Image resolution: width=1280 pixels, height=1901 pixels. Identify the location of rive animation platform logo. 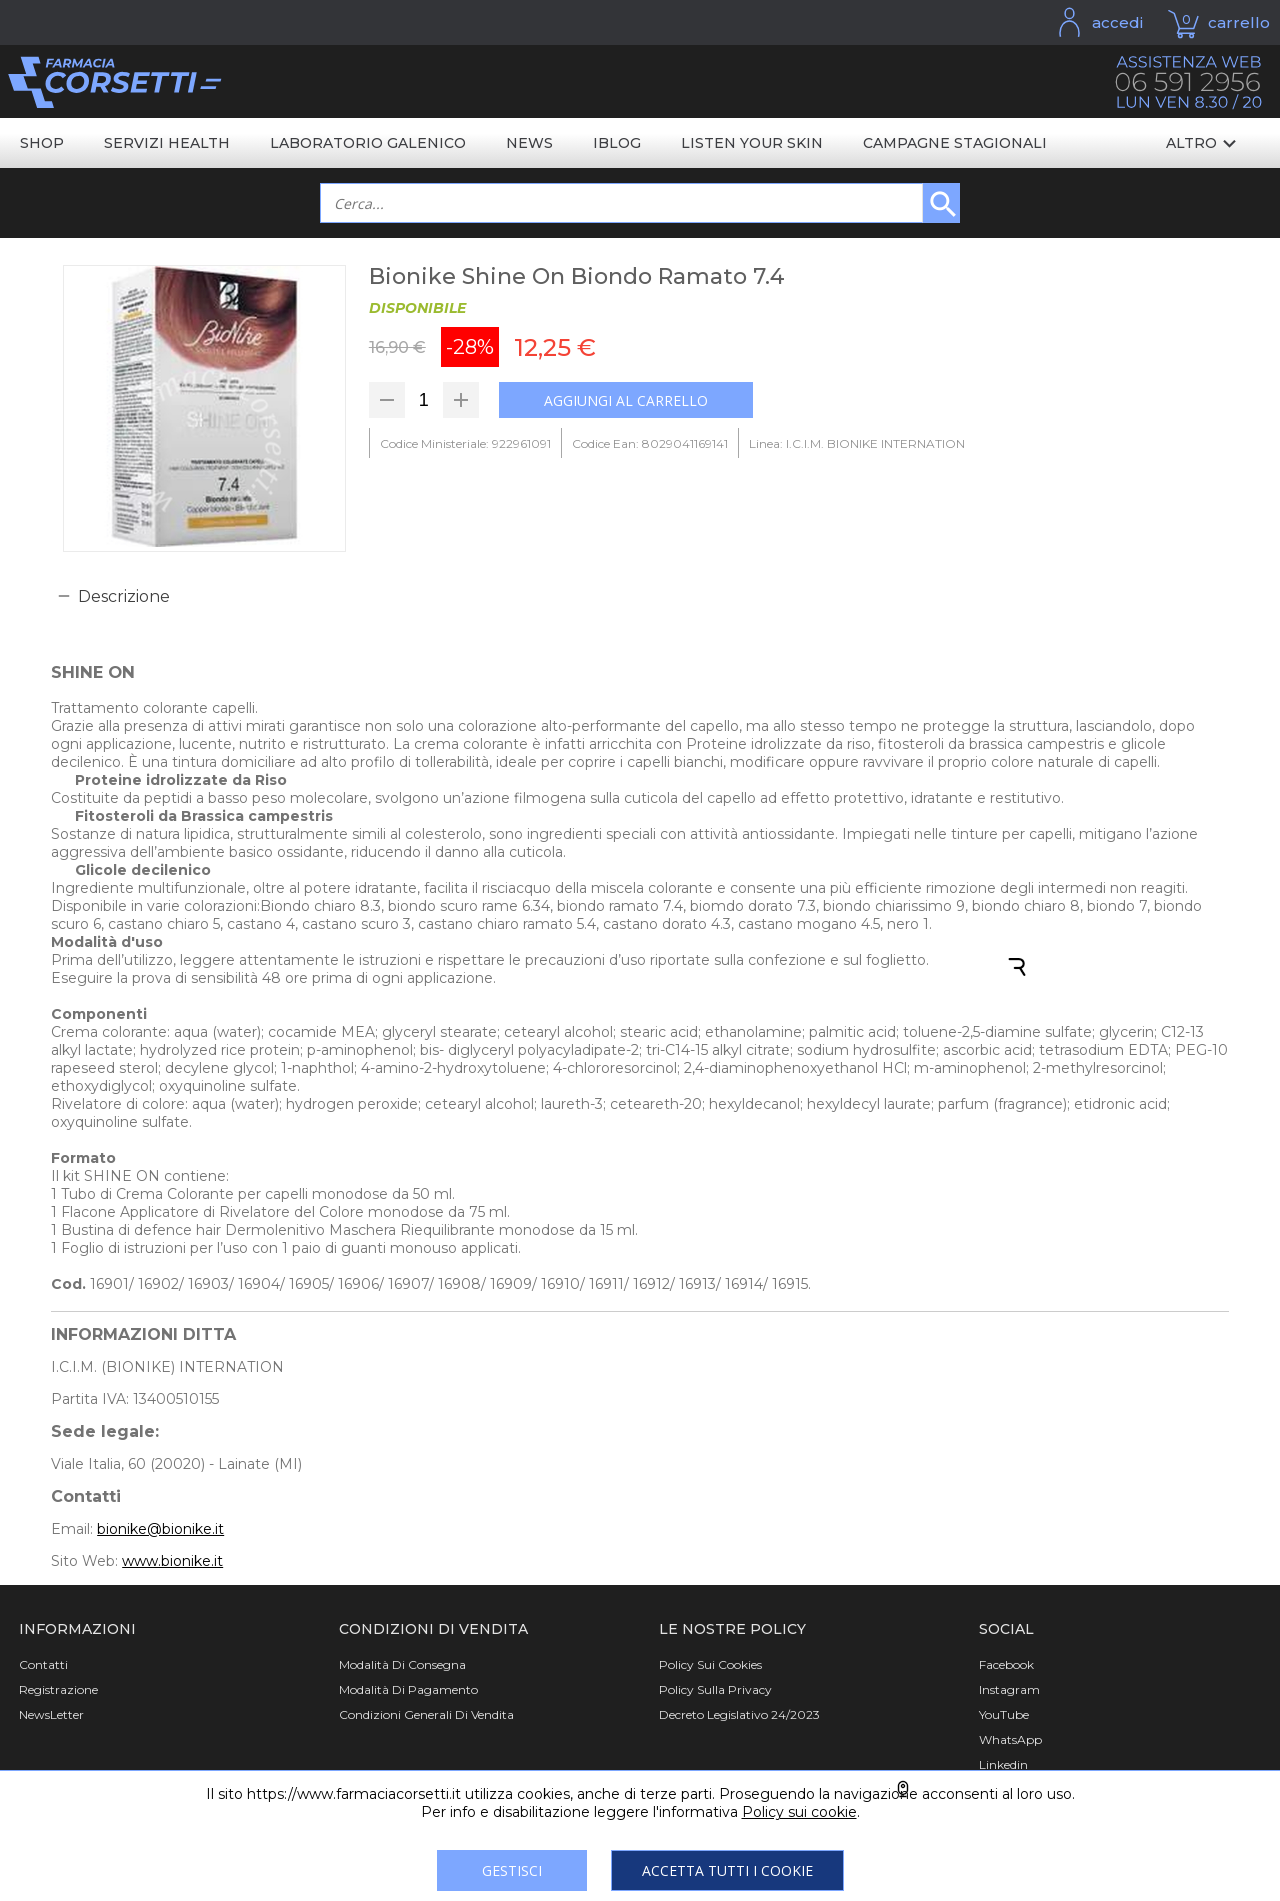
(1017, 967).